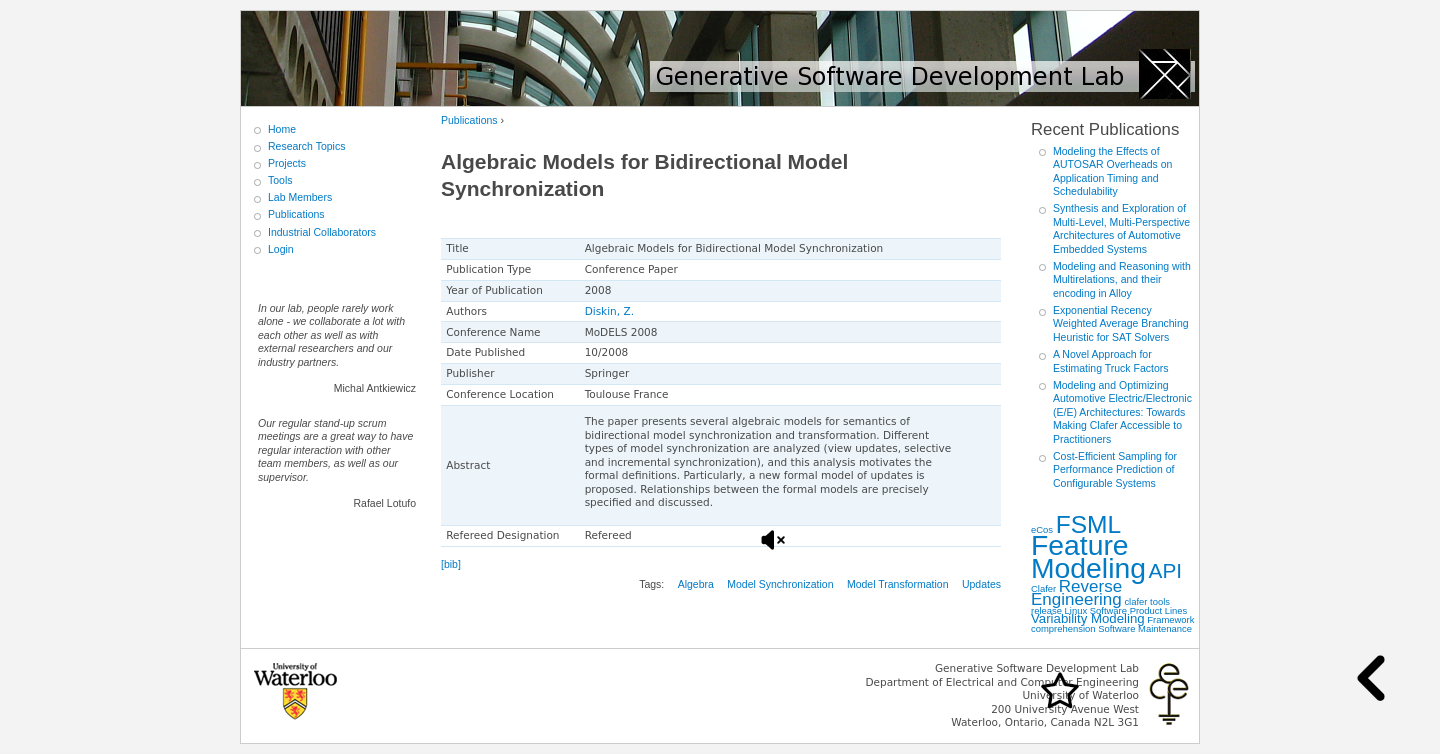 This screenshot has width=1440, height=754. I want to click on mute audio or sound, so click(774, 540).